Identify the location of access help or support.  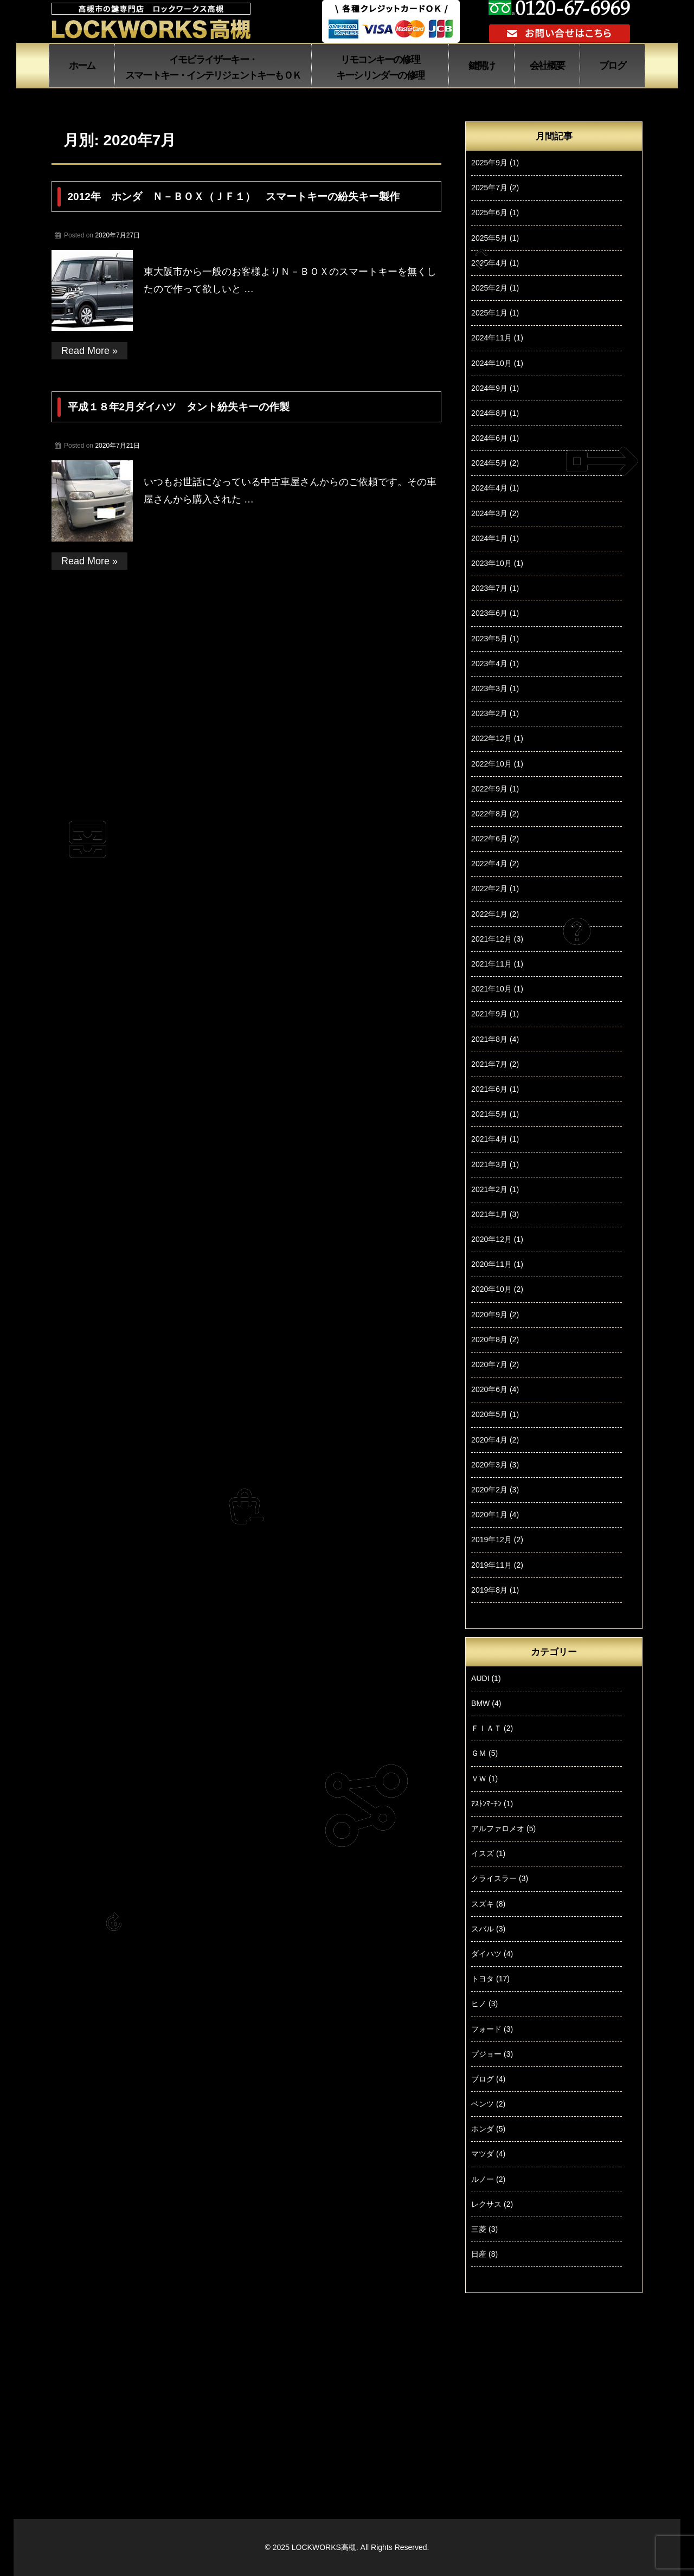
(577, 931).